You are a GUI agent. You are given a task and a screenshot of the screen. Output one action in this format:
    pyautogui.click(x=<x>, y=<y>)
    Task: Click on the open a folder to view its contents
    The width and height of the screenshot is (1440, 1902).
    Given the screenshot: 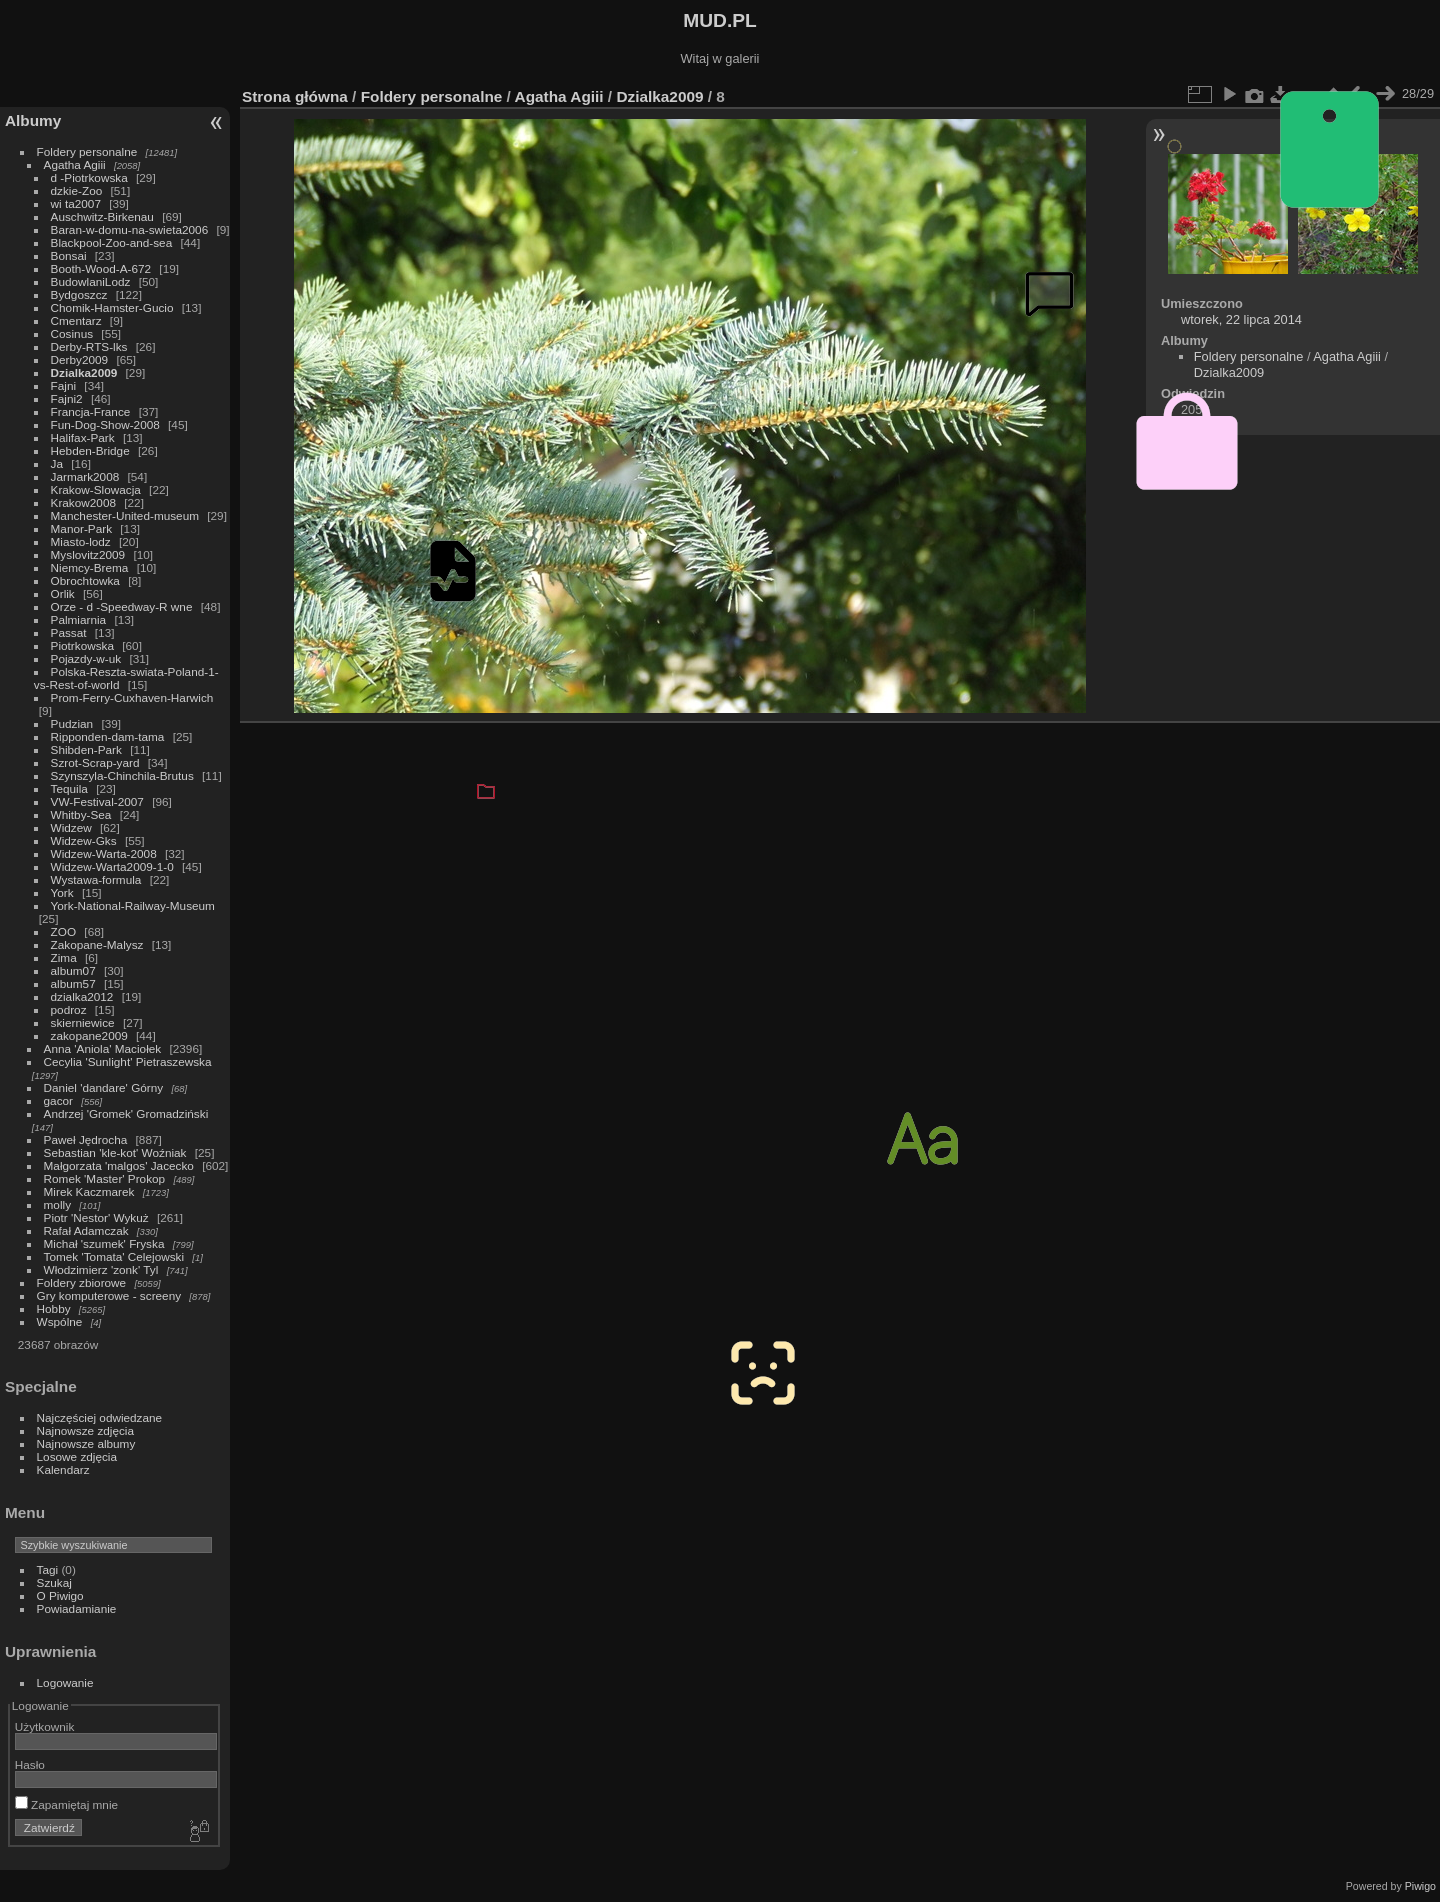 What is the action you would take?
    pyautogui.click(x=486, y=791)
    